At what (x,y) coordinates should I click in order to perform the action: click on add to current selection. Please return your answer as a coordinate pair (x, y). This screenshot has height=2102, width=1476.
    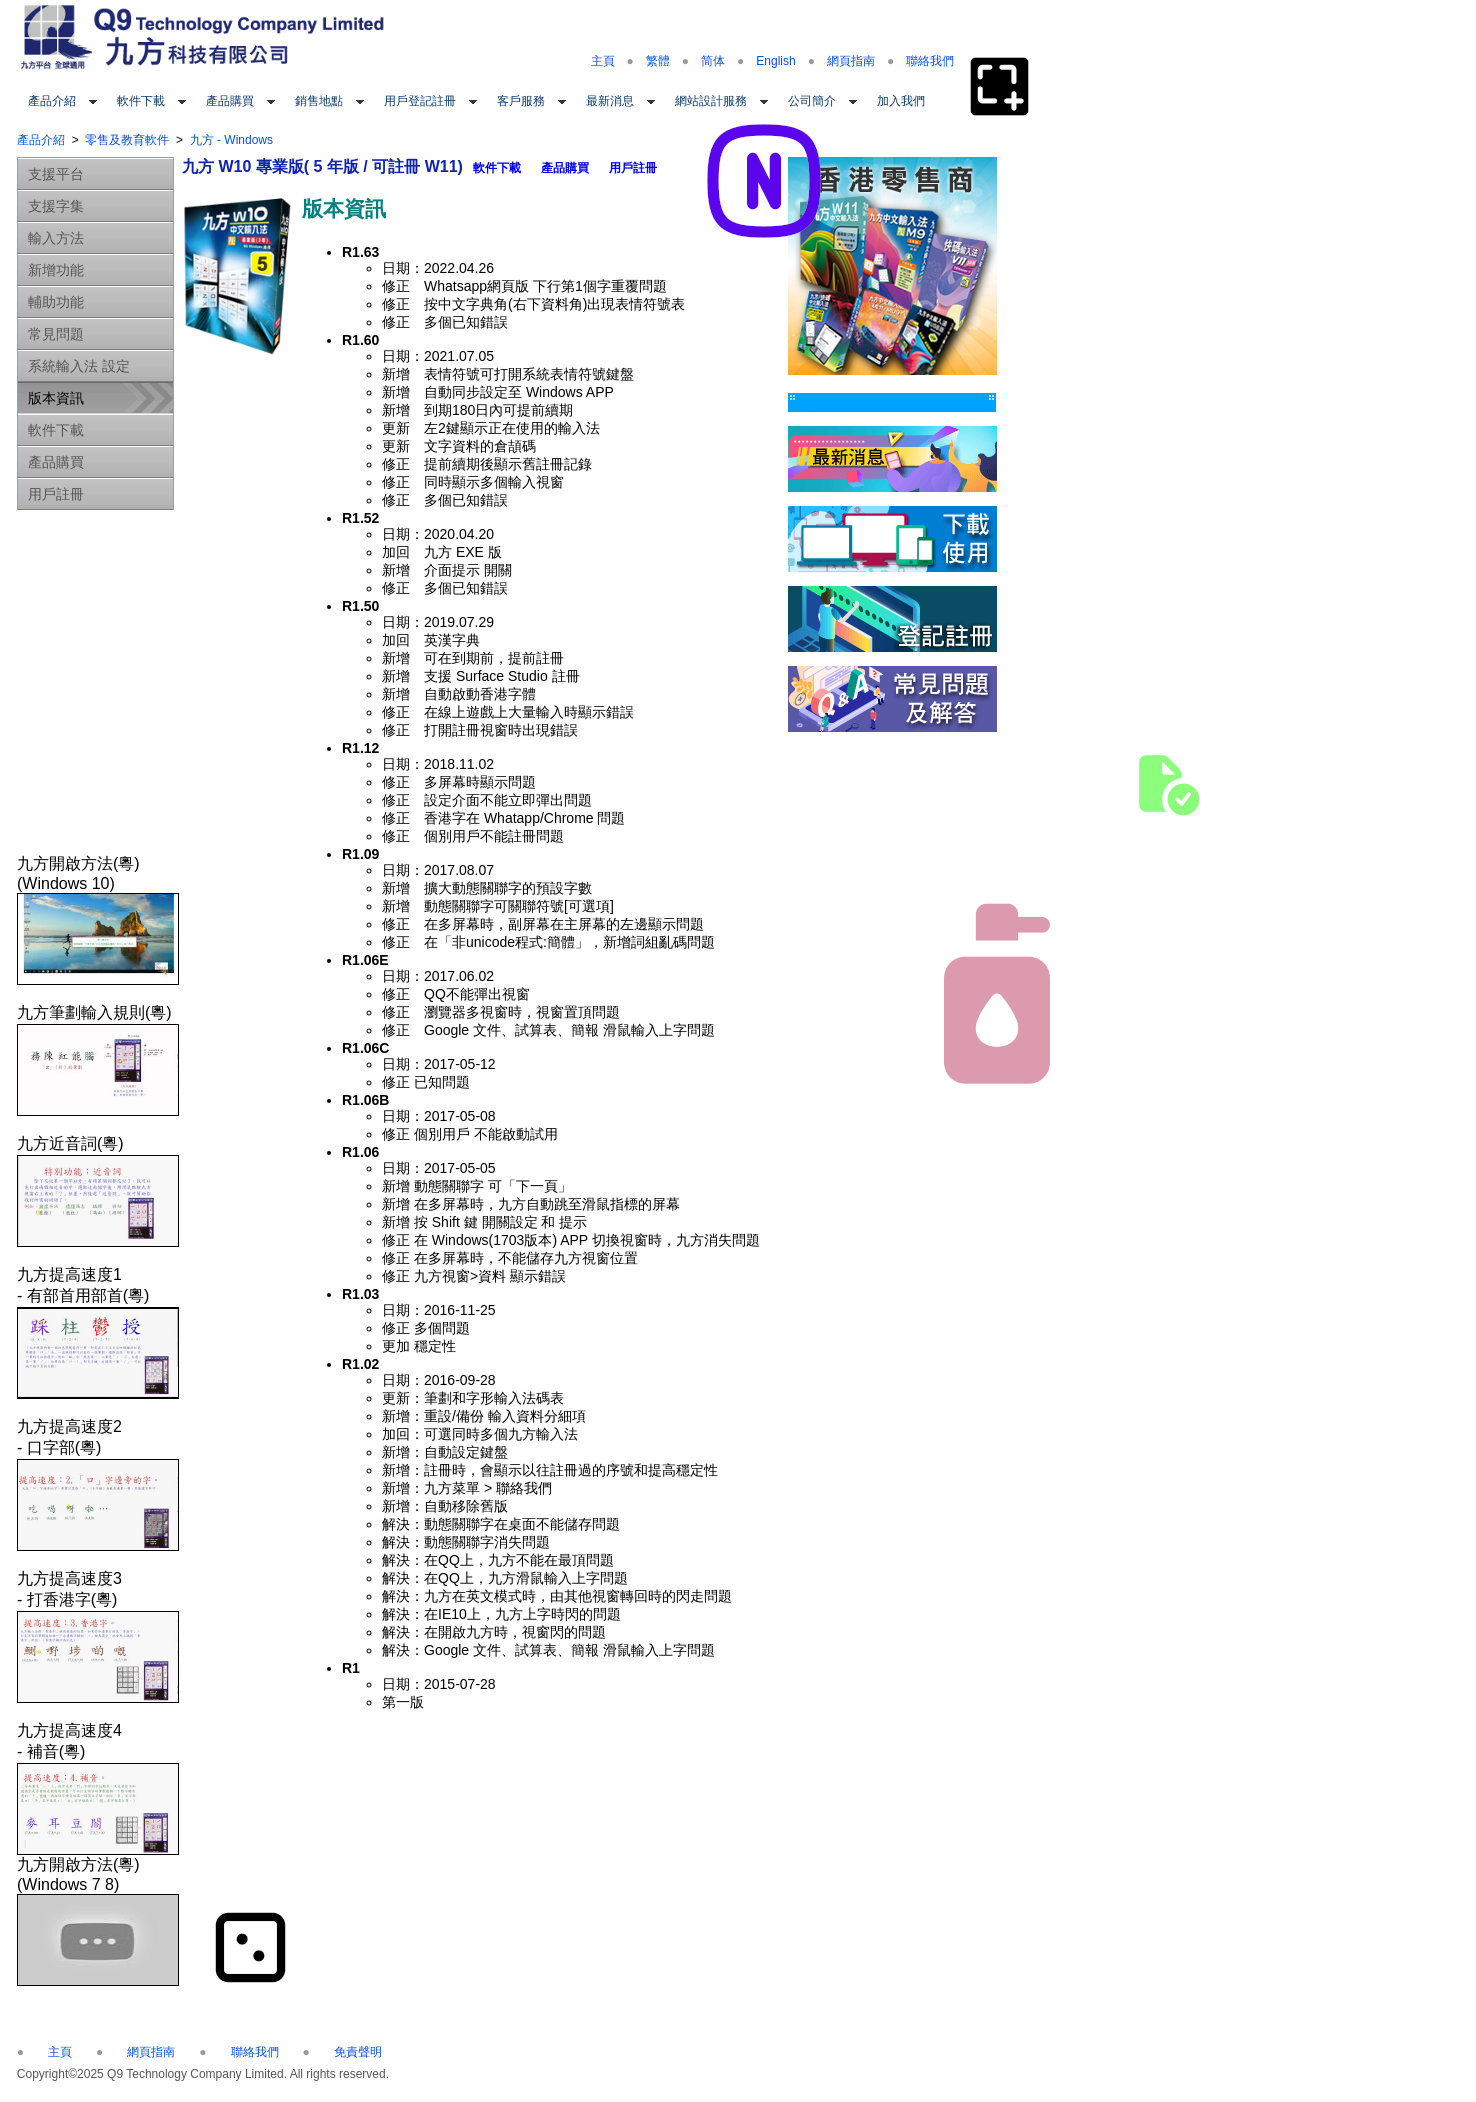
    Looking at the image, I should click on (999, 86).